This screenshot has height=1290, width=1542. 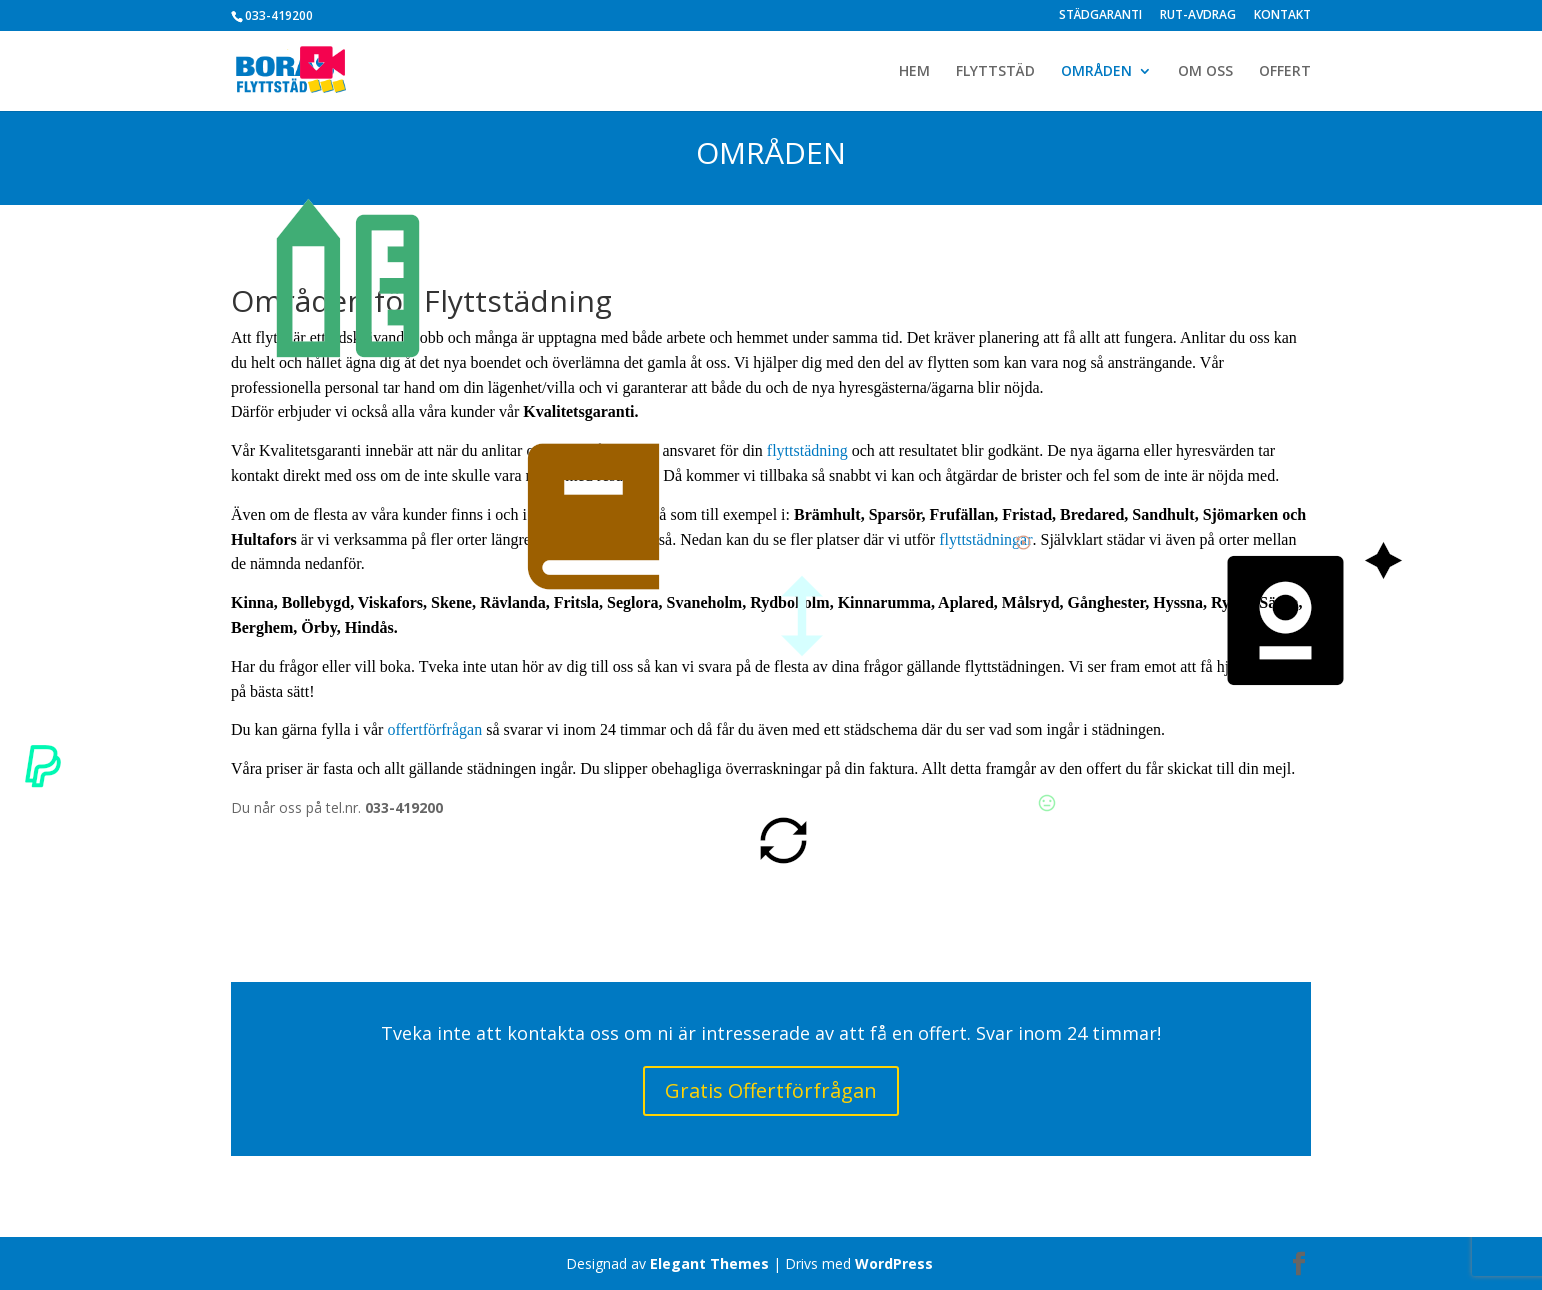 I want to click on indicates sunny or clear weather conditions, so click(x=1383, y=560).